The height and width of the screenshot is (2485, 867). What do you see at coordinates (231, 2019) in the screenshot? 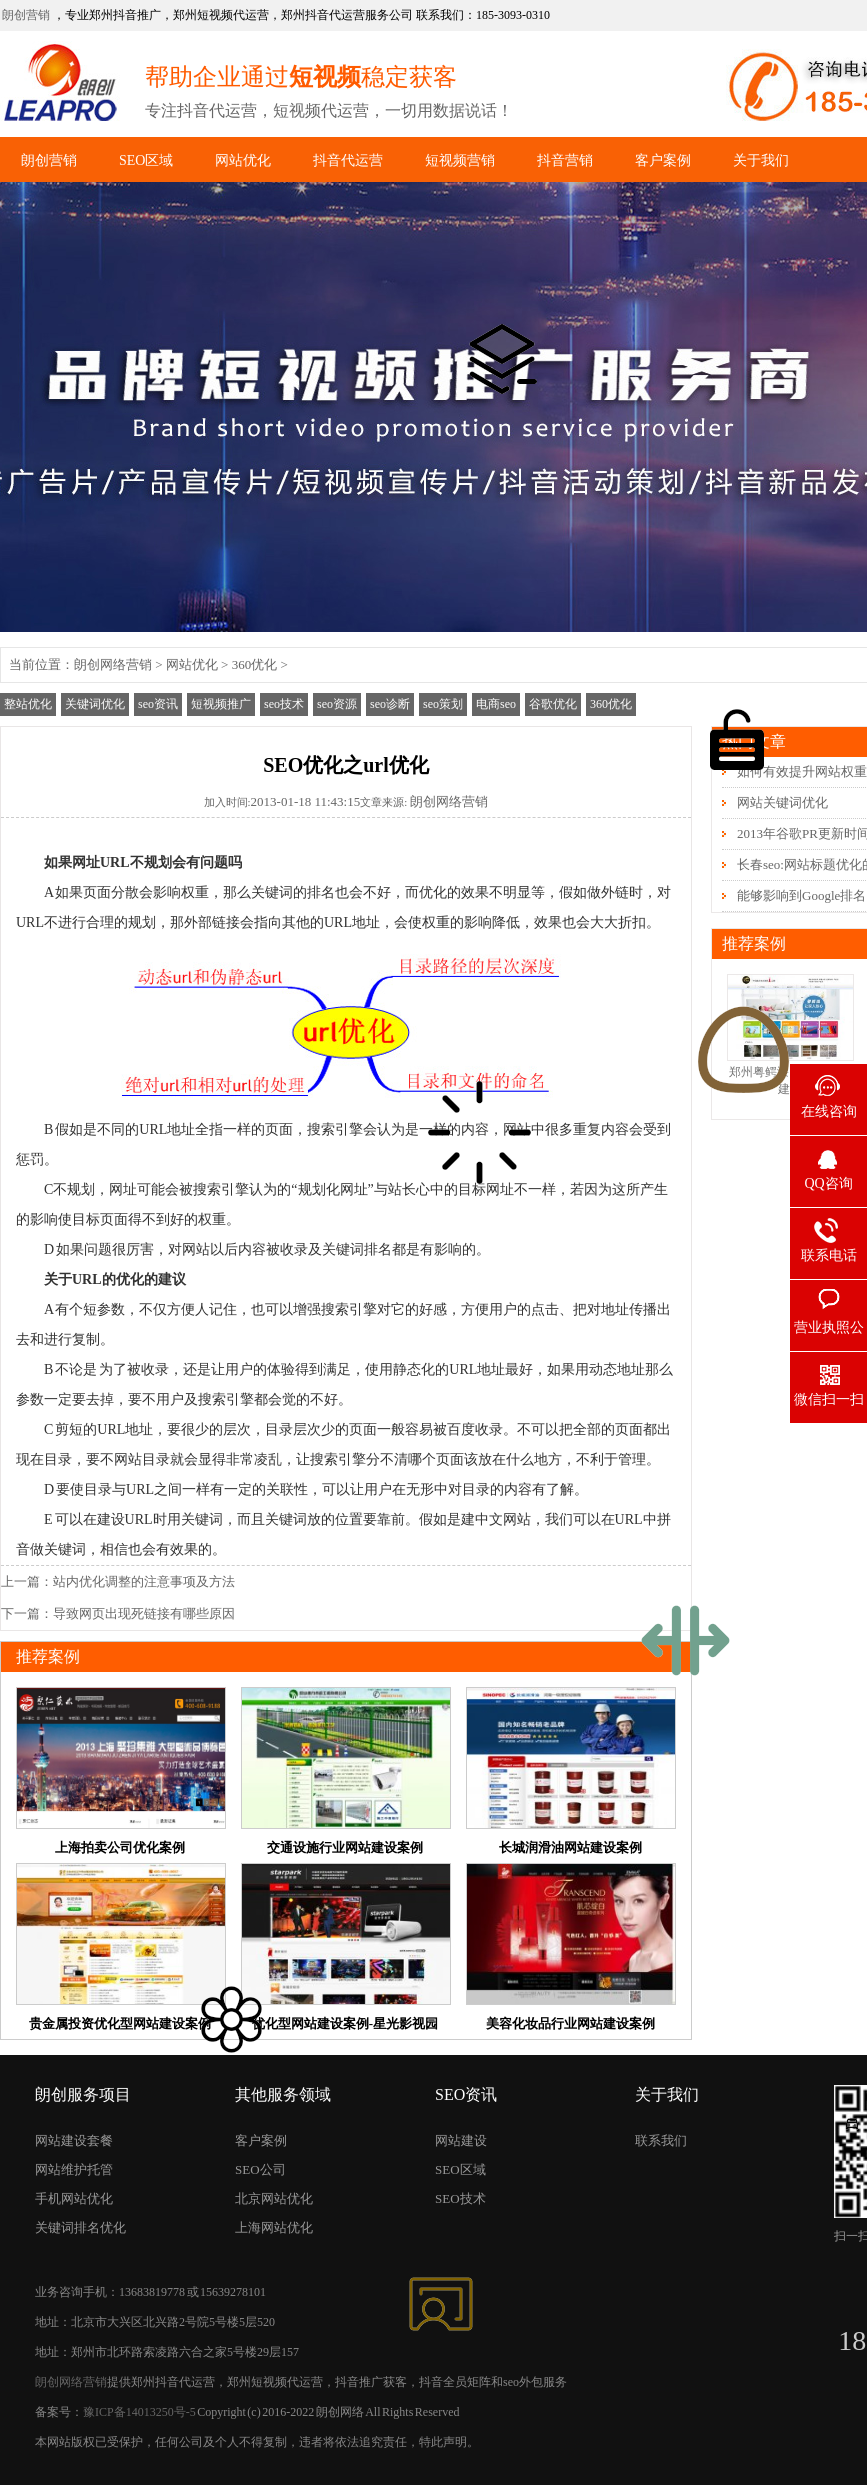
I see `view garden or plant-related content` at bounding box center [231, 2019].